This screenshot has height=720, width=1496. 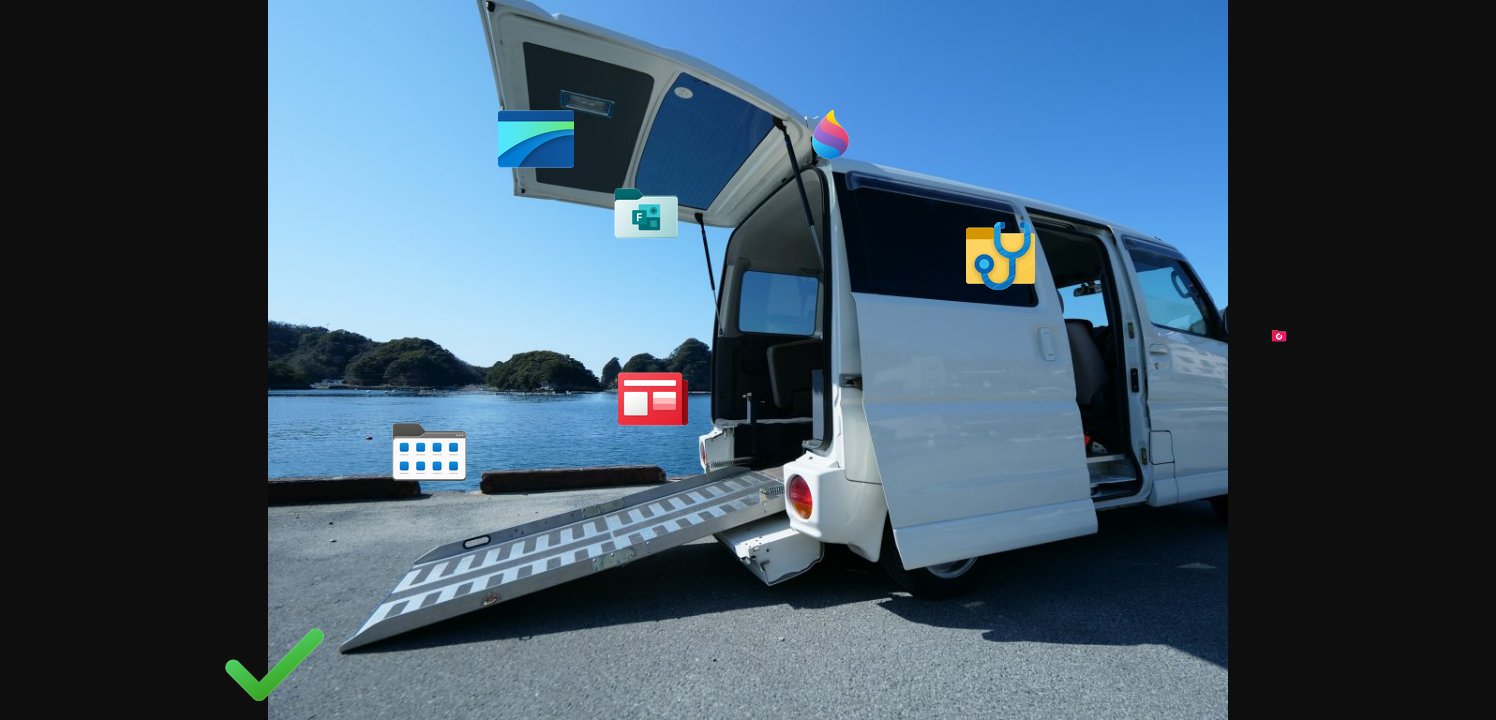 I want to click on indicates task or action completed successfully, so click(x=274, y=667).